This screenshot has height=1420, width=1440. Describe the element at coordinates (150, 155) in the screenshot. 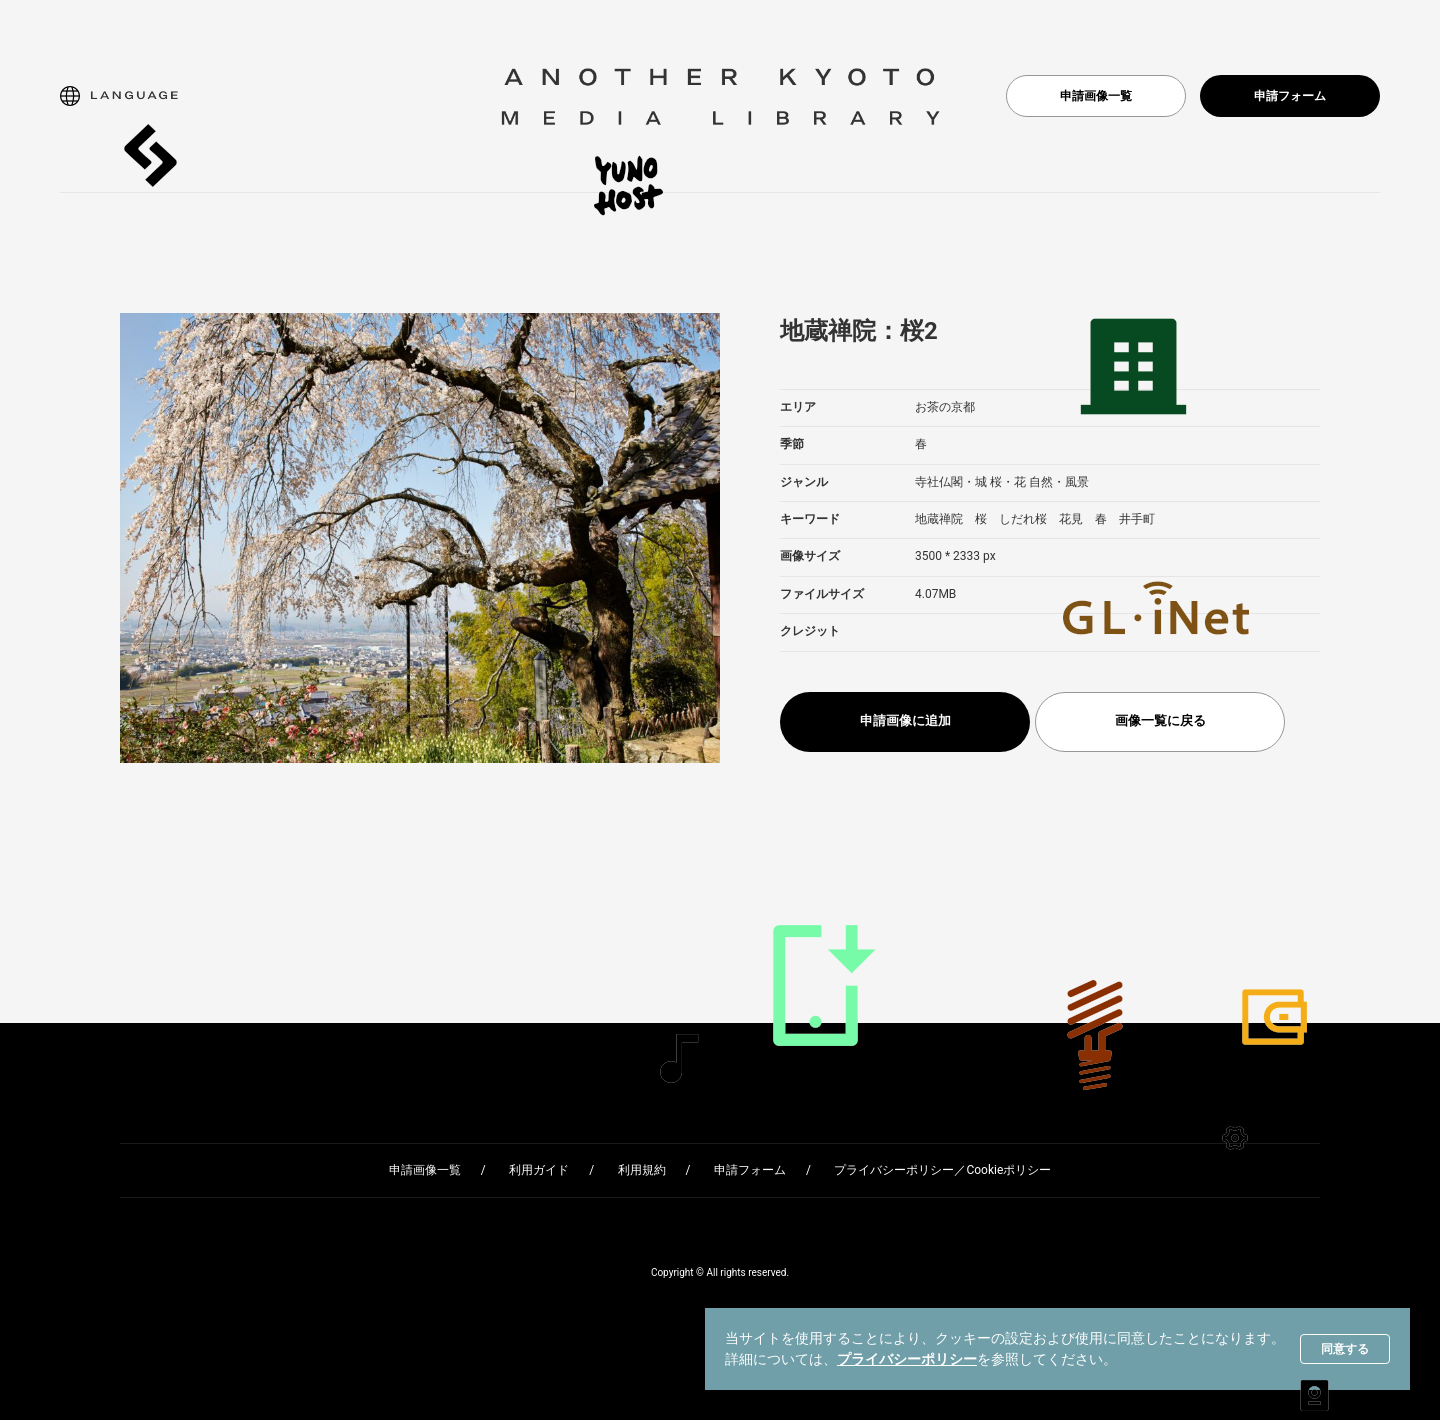

I see `visit sitepoint website or resources` at that location.